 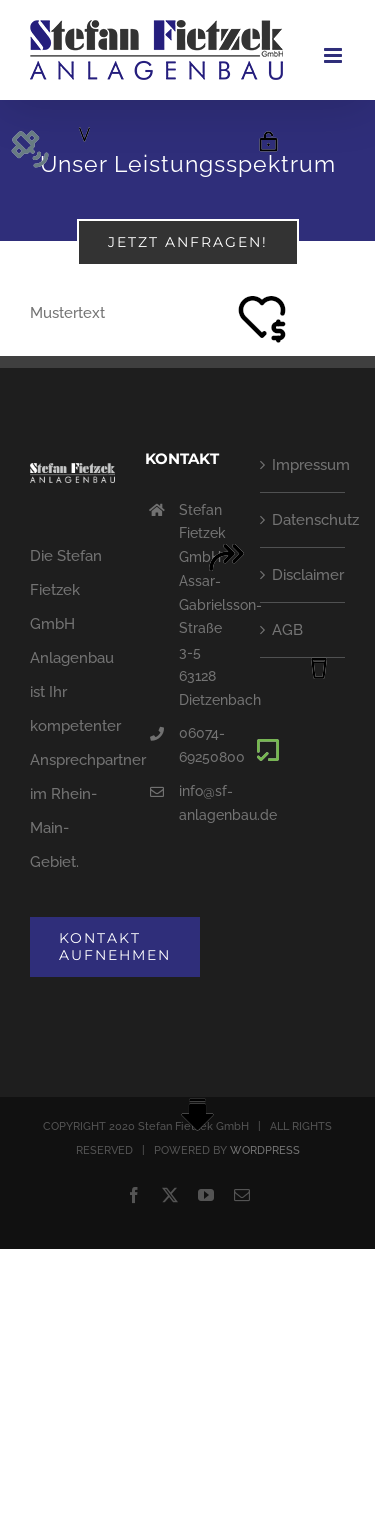 What do you see at coordinates (30, 149) in the screenshot?
I see `access satellite connection settings` at bounding box center [30, 149].